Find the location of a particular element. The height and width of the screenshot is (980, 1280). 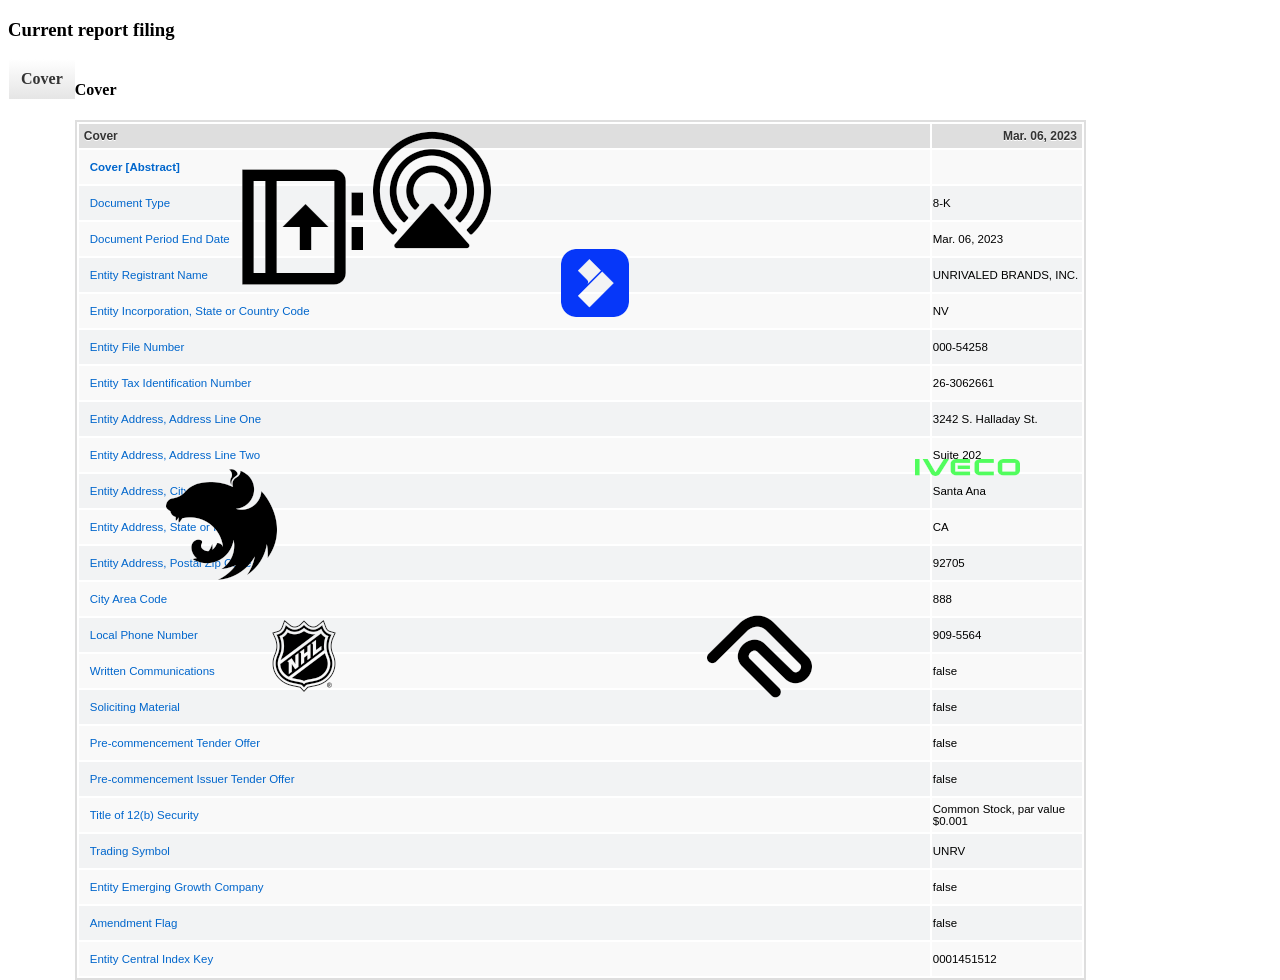

open the NHL app or website is located at coordinates (304, 656).